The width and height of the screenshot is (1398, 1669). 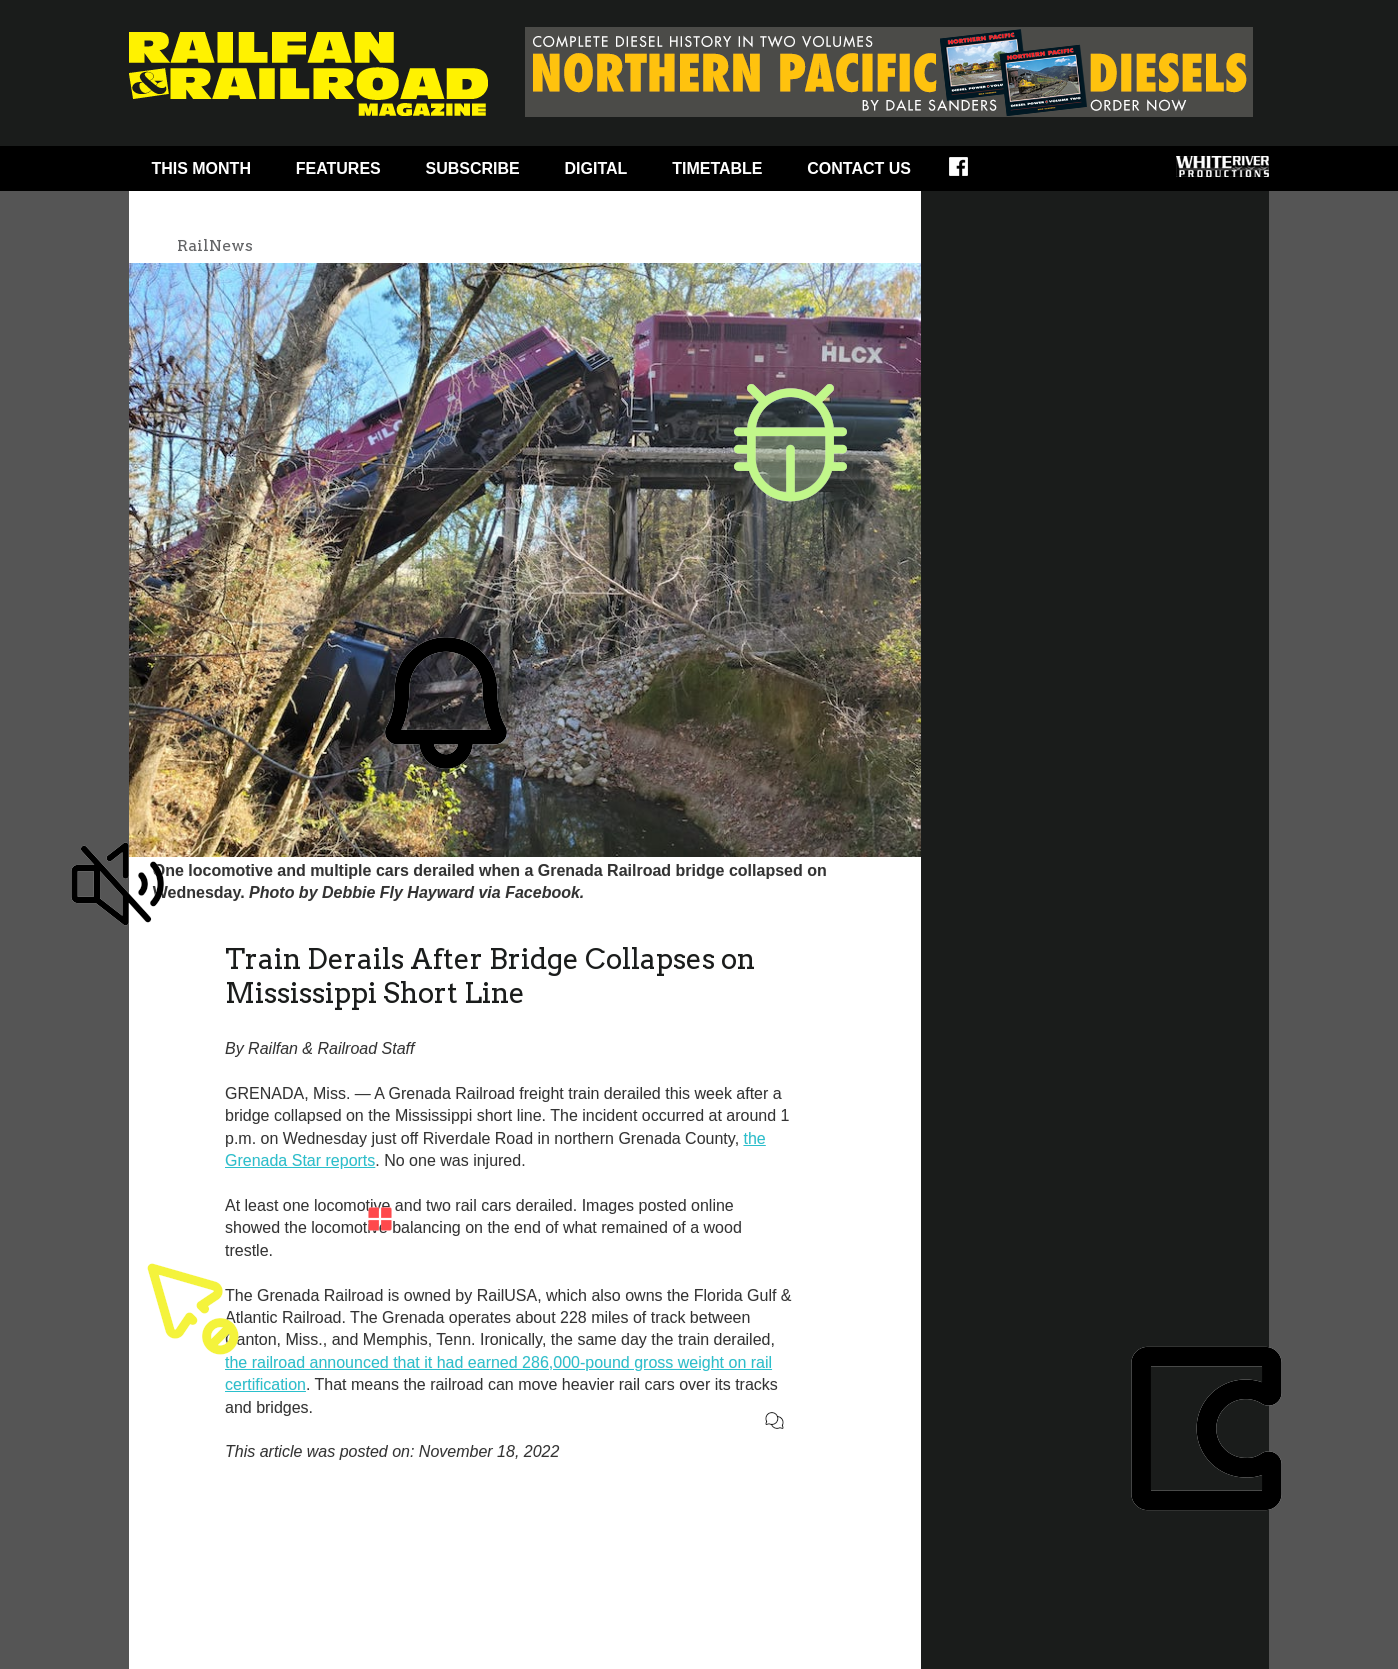 What do you see at coordinates (116, 884) in the screenshot?
I see `mute audio or sound` at bounding box center [116, 884].